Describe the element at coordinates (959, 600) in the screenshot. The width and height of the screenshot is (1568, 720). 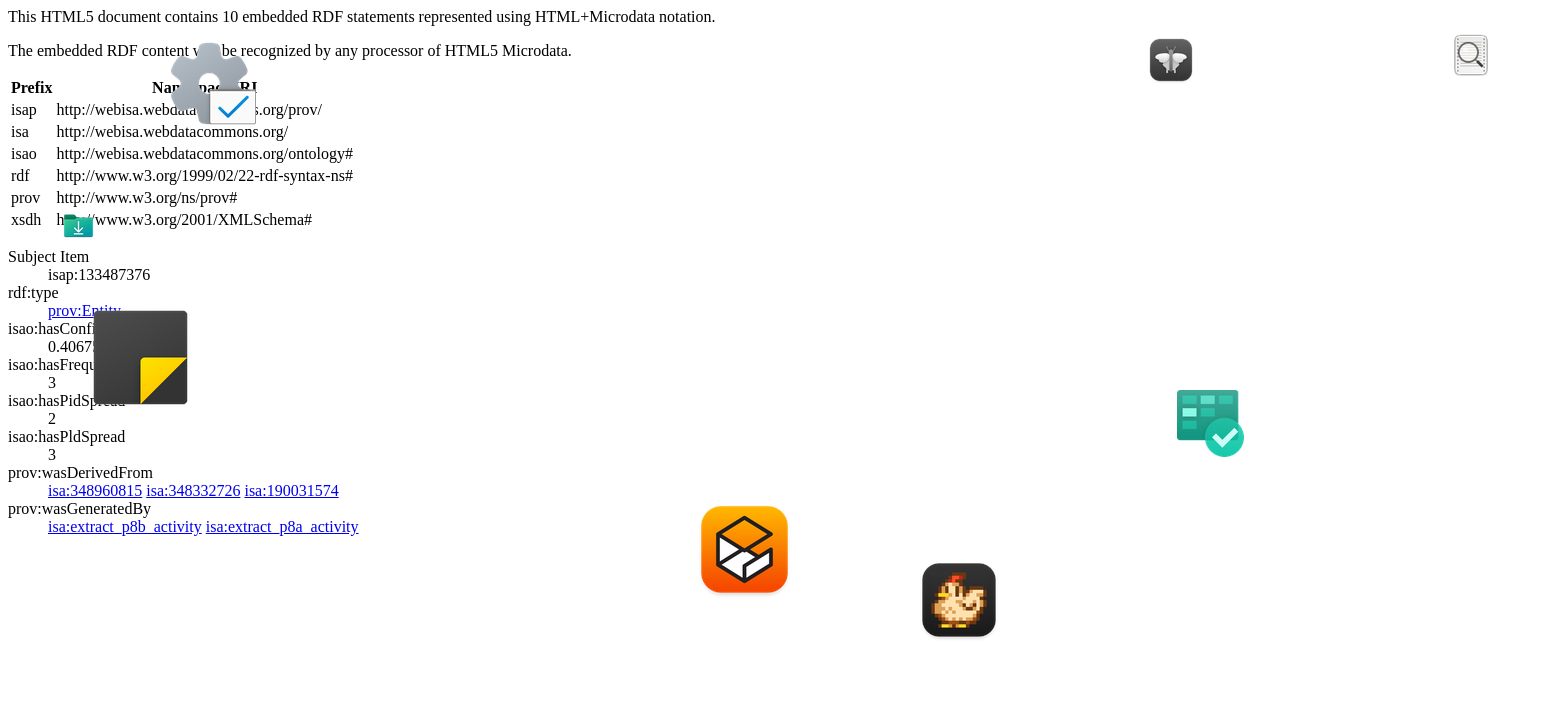
I see `launch Stardew Valley game` at that location.